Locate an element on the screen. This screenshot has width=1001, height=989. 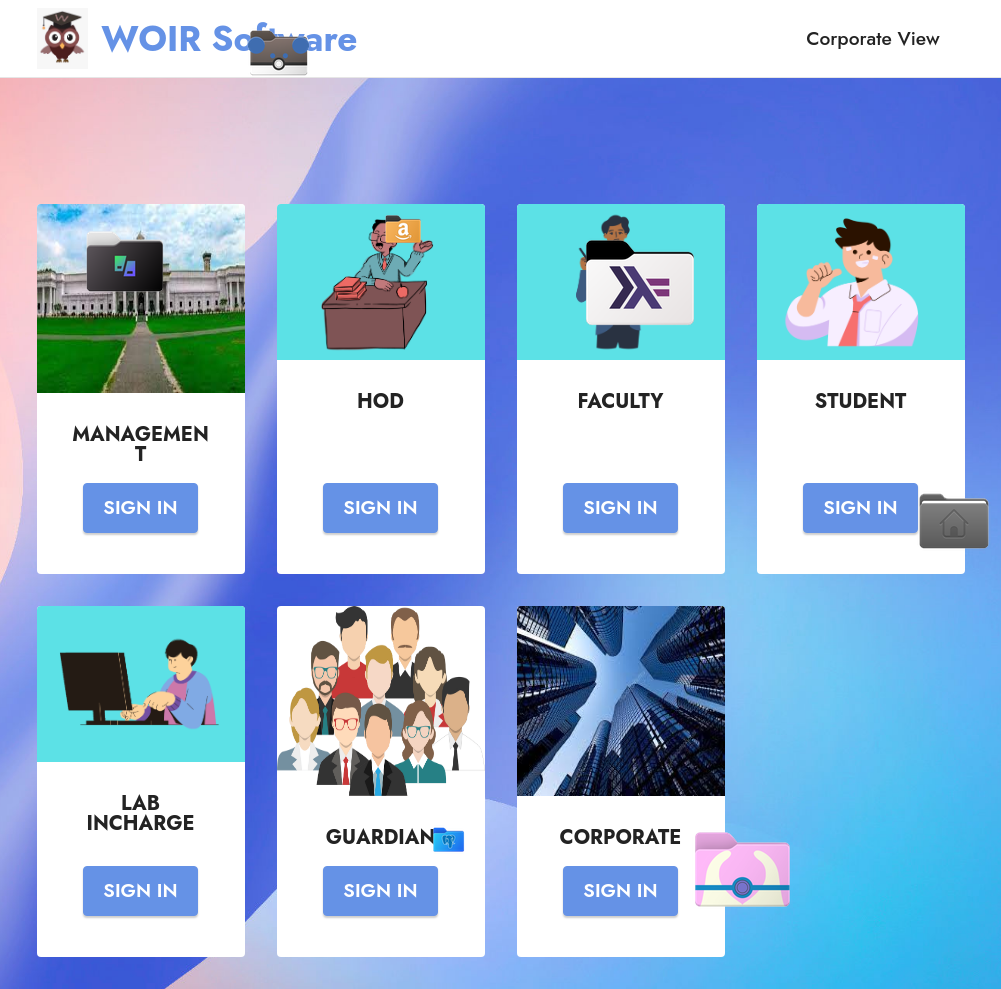
access your home folder is located at coordinates (954, 521).